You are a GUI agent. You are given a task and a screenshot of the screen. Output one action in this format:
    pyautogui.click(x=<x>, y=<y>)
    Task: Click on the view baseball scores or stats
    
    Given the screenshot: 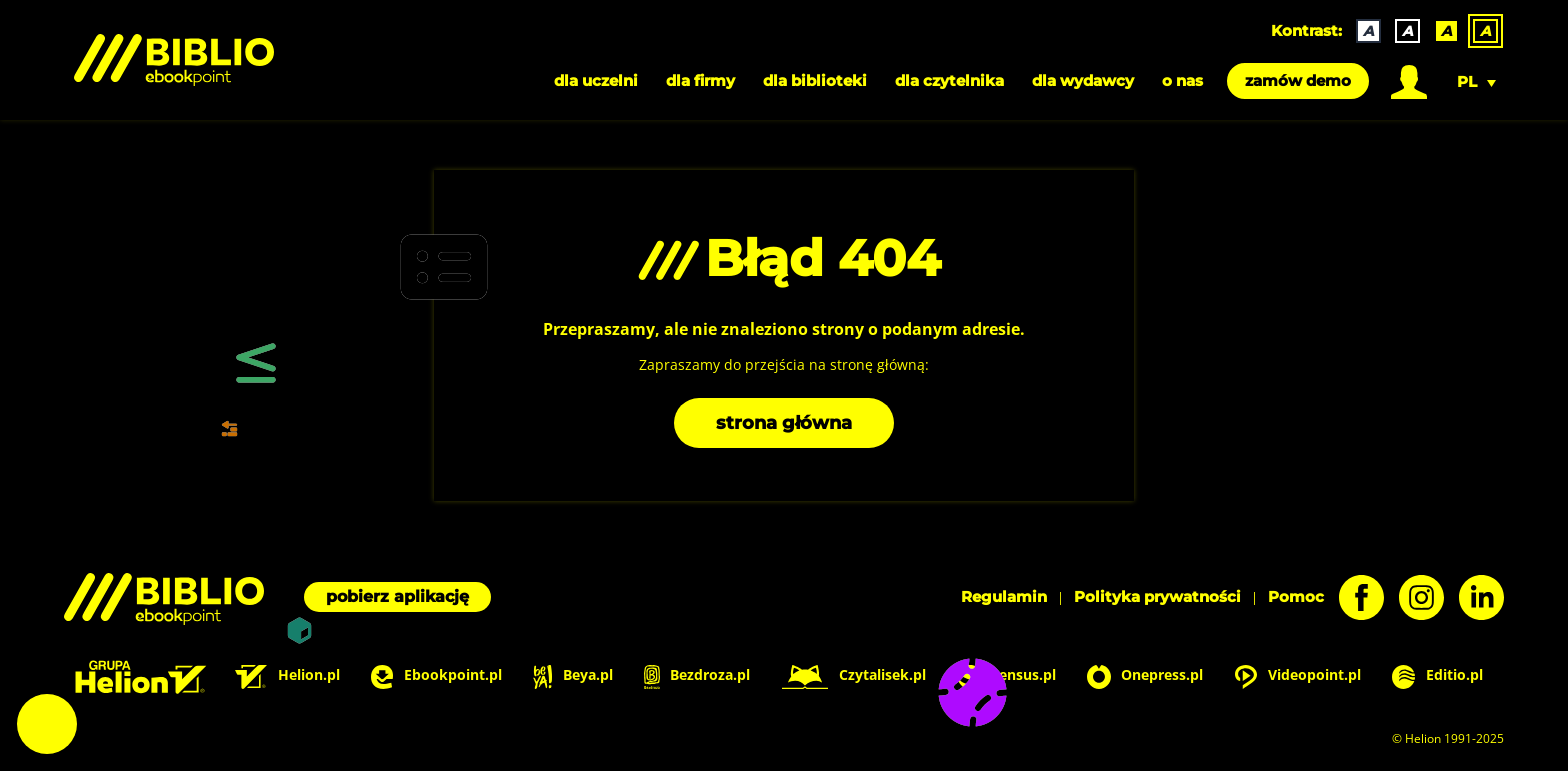 What is the action you would take?
    pyautogui.click(x=972, y=692)
    